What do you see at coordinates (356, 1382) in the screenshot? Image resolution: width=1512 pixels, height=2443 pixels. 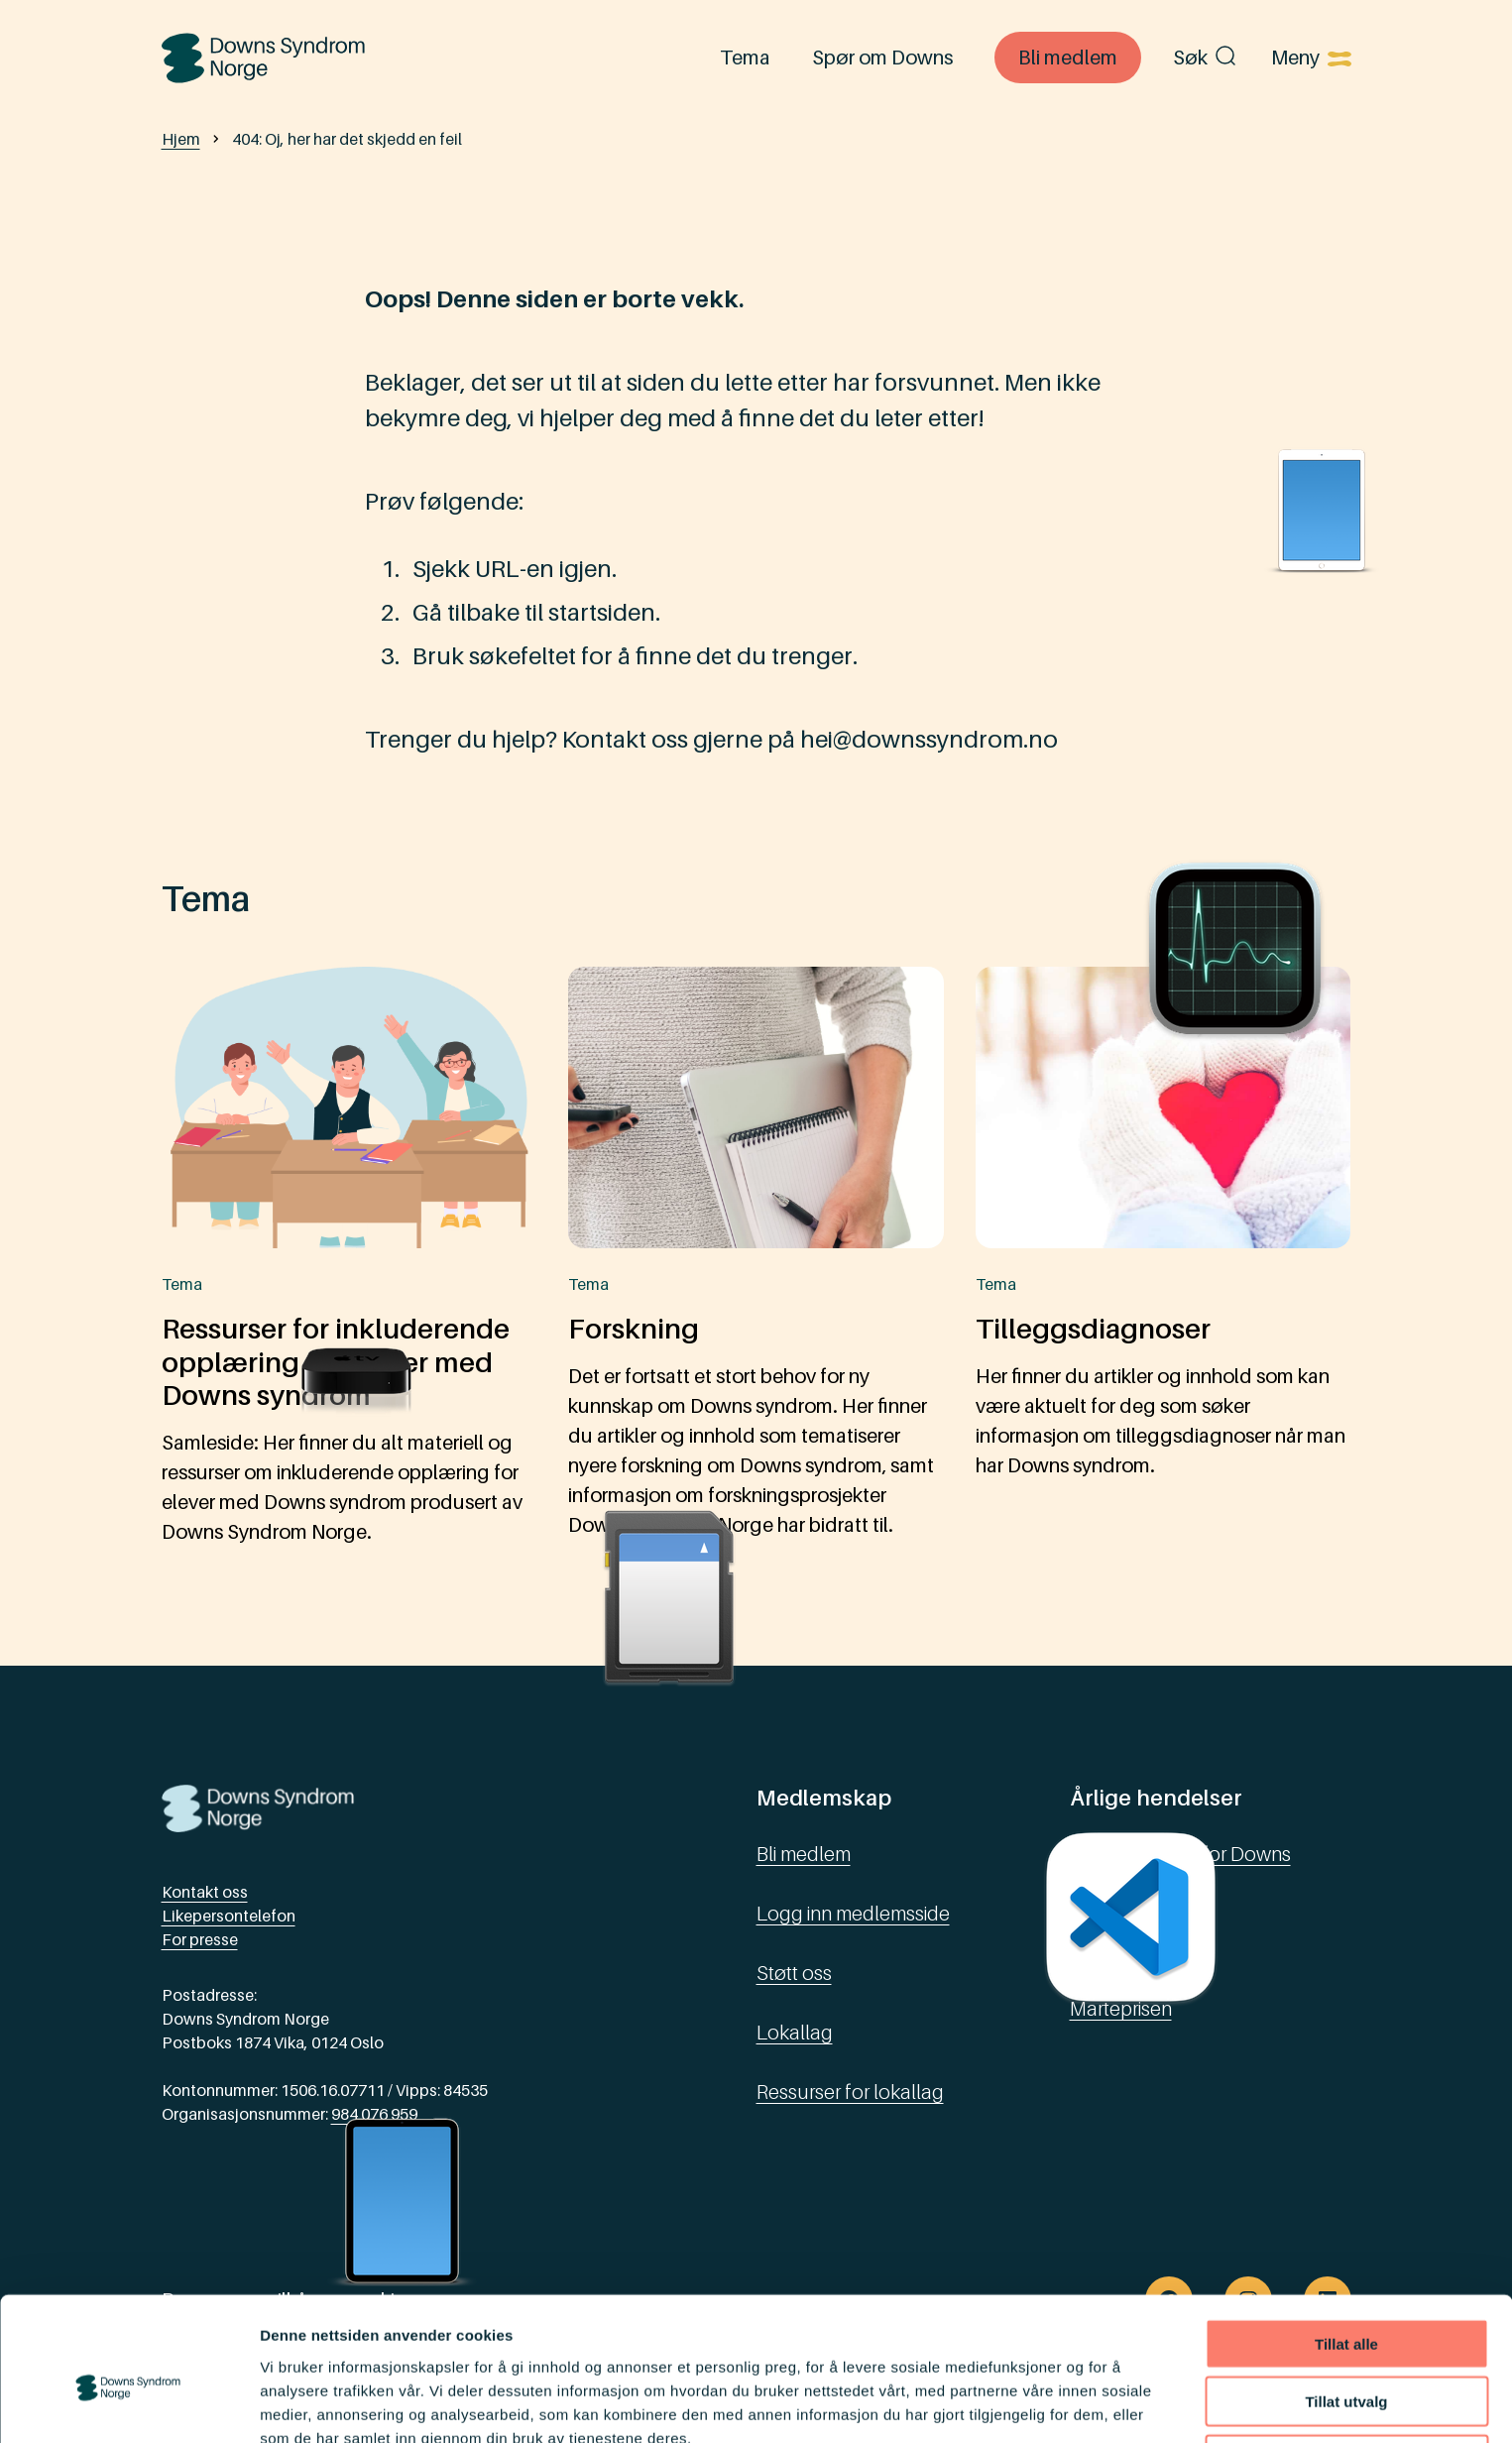 I see `apple tv device in connected devices list` at bounding box center [356, 1382].